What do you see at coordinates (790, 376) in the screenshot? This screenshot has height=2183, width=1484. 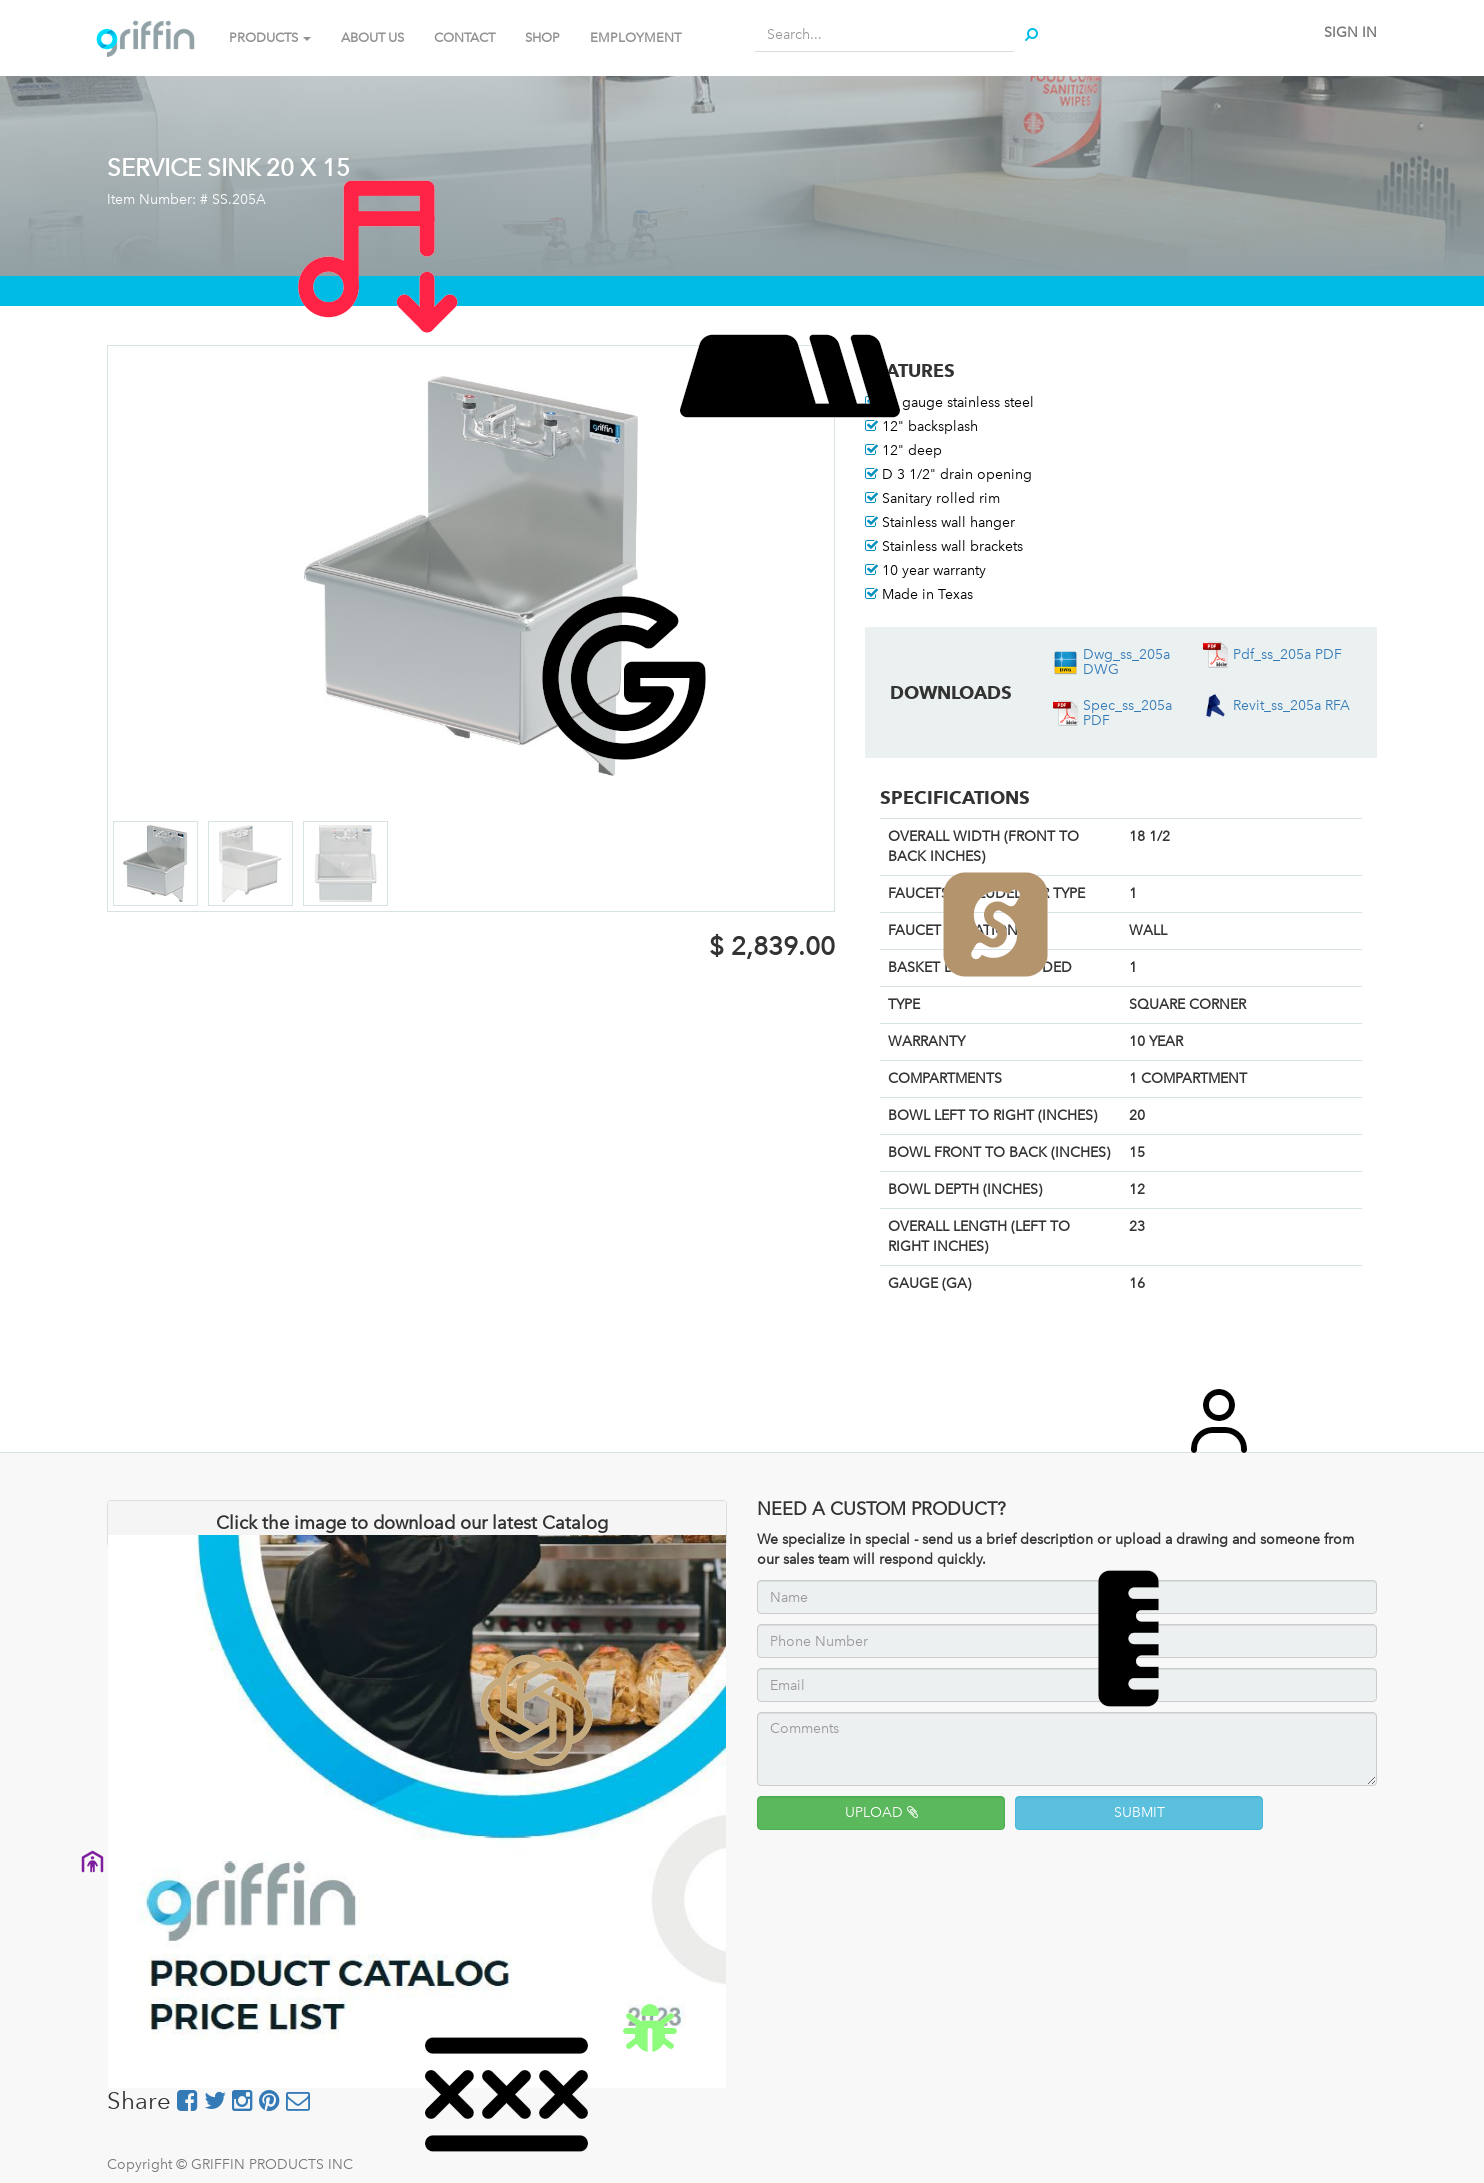 I see `switch between open browser tabs` at bounding box center [790, 376].